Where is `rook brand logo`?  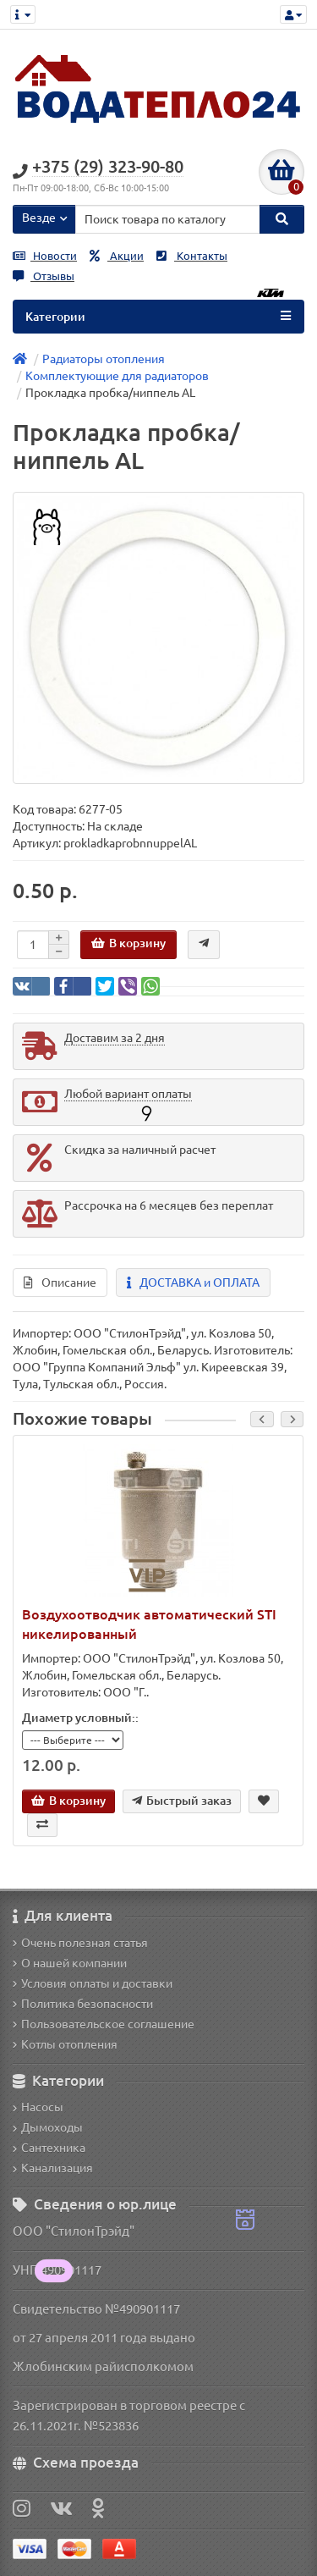
rook brand logo is located at coordinates (245, 2220).